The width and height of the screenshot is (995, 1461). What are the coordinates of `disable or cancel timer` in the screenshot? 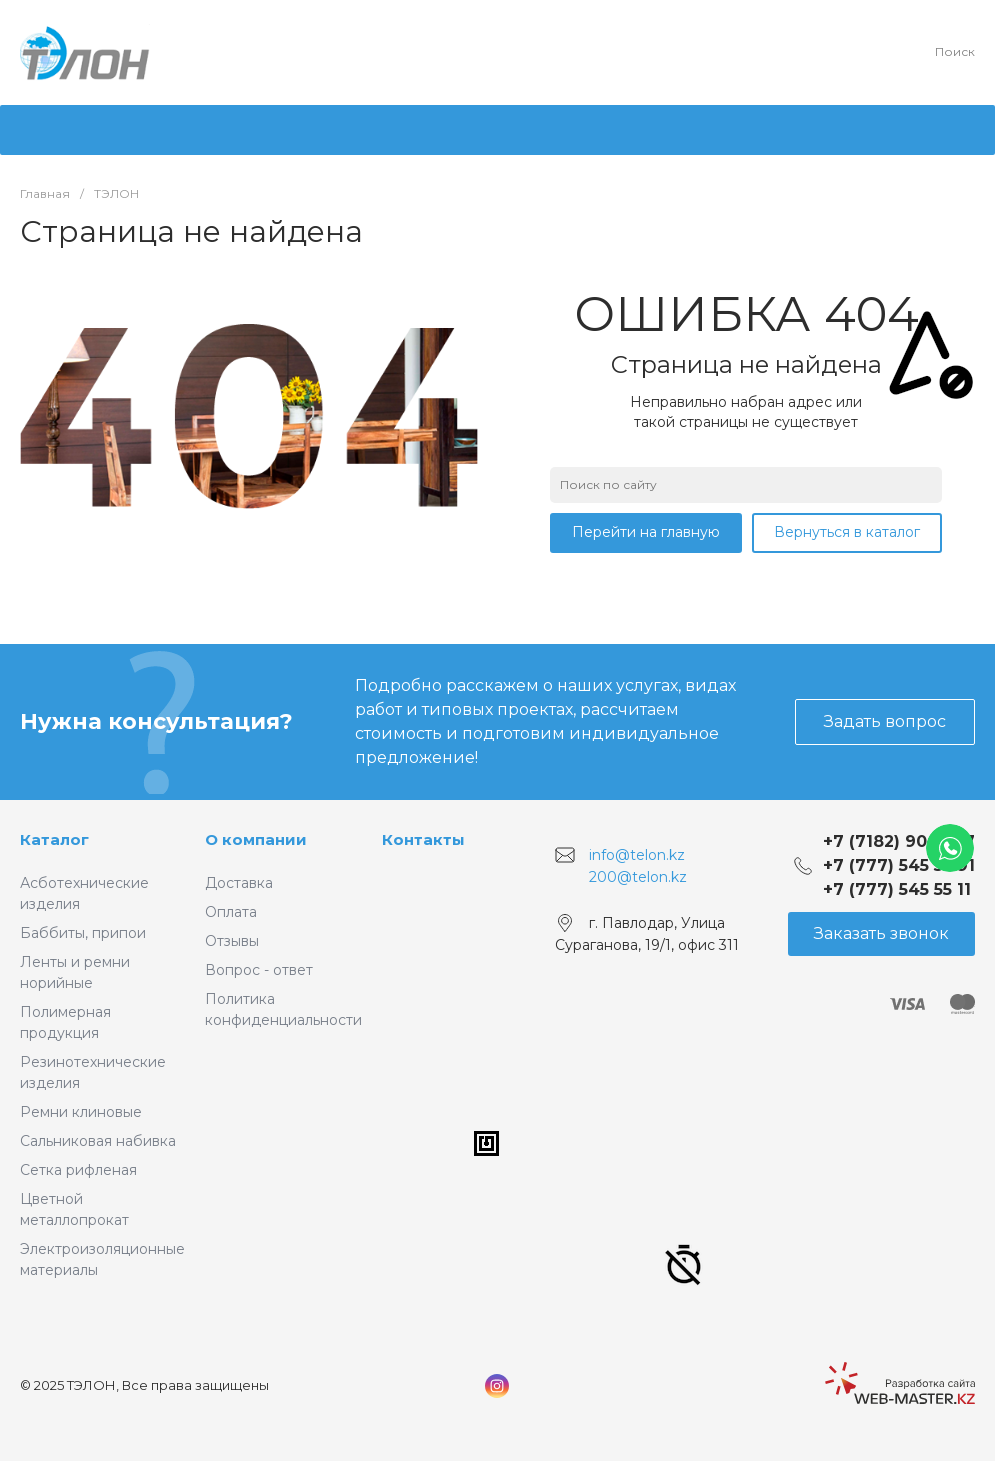 It's located at (684, 1265).